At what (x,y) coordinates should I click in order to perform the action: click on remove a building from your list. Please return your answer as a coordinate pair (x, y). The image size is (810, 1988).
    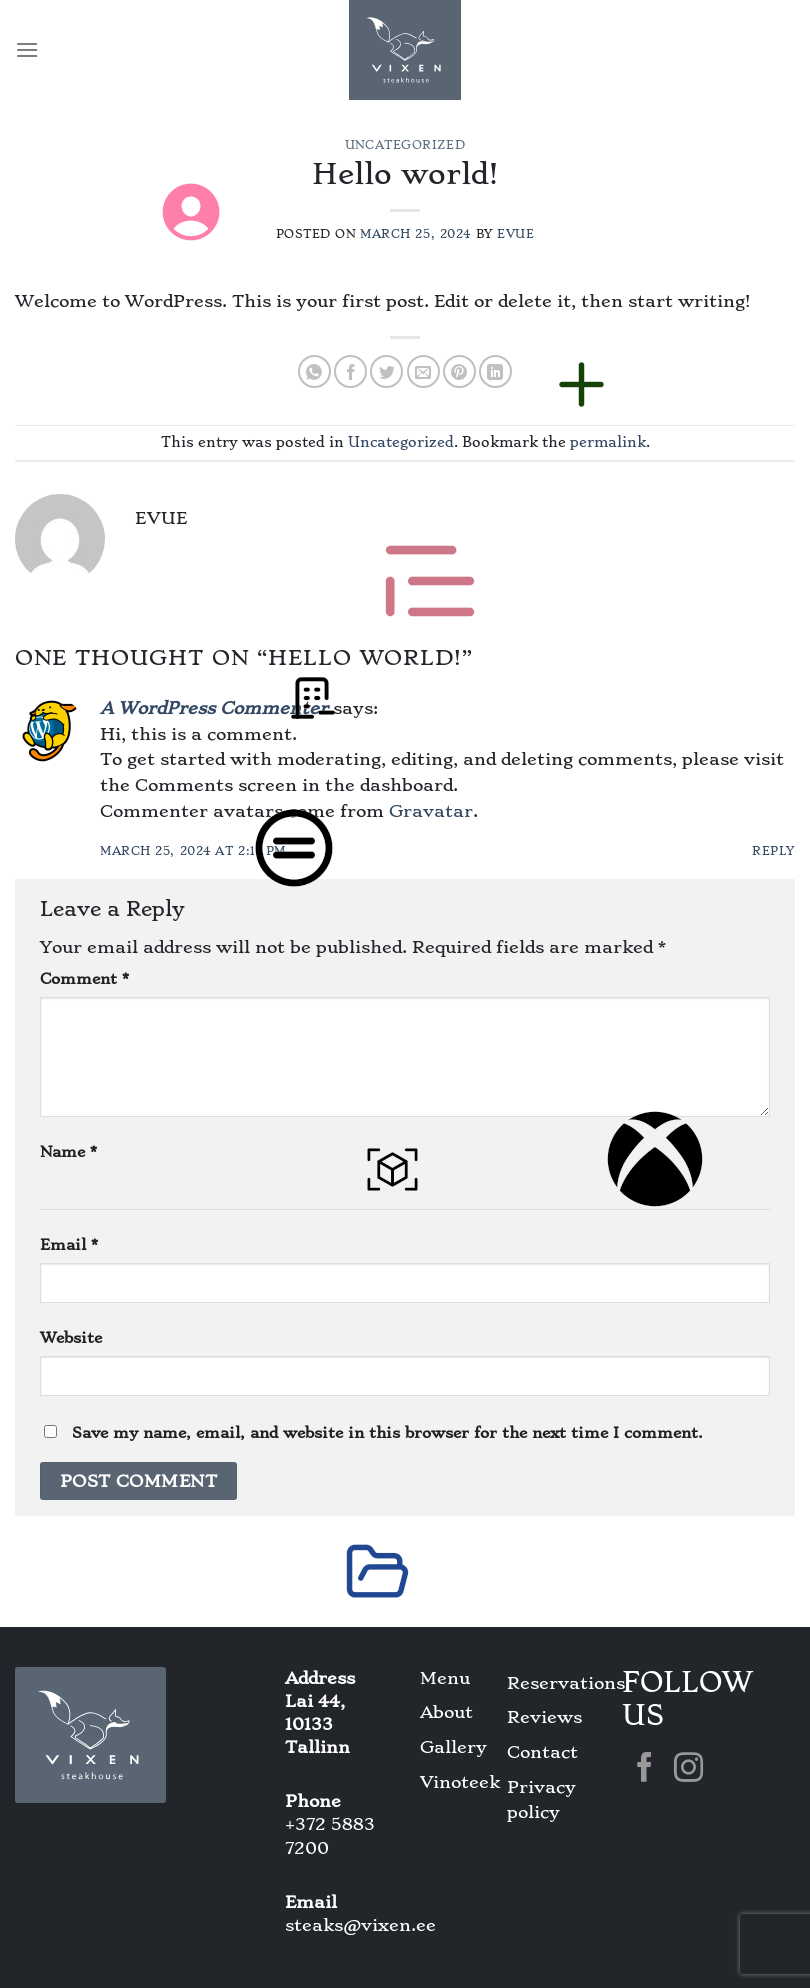
    Looking at the image, I should click on (312, 698).